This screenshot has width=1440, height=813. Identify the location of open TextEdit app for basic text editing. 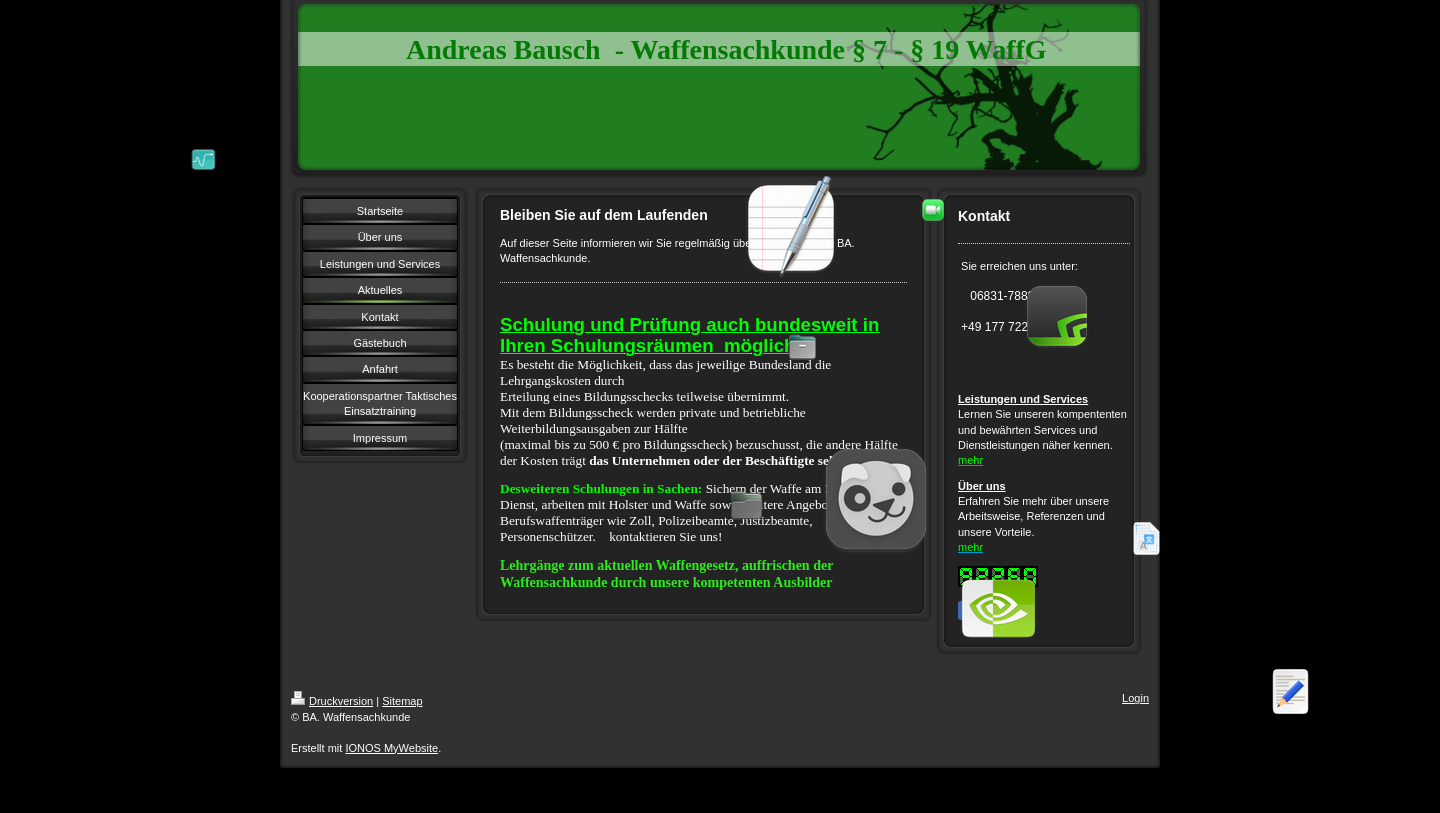
(791, 228).